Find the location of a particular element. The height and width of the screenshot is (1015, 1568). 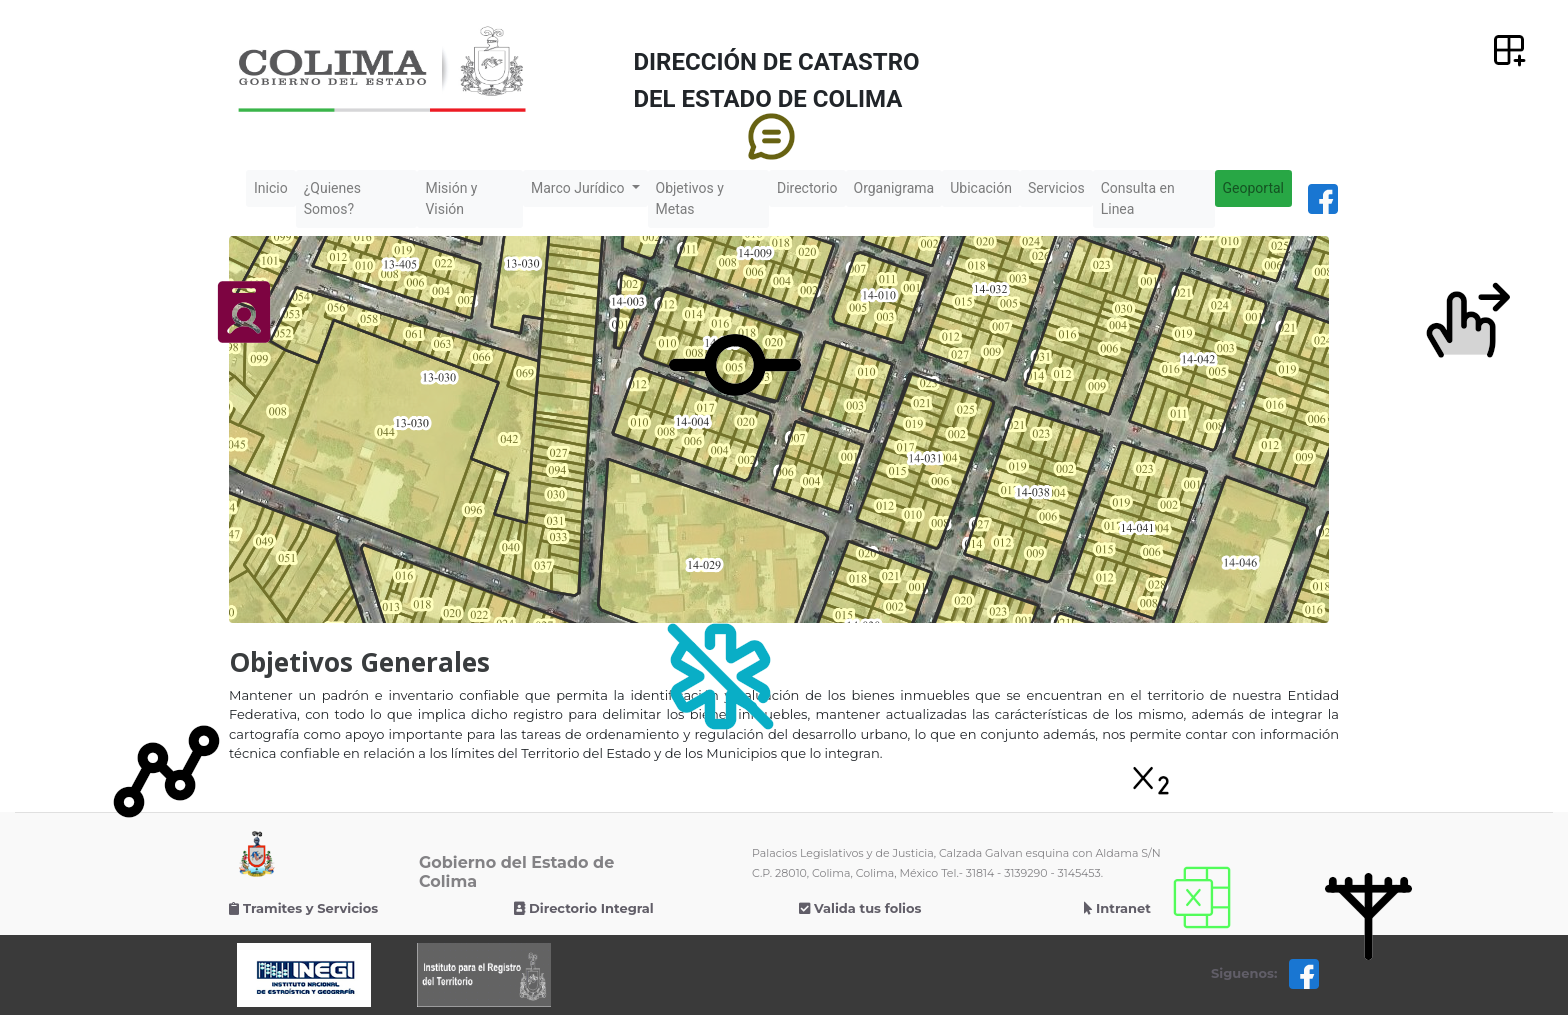

view your identification or profile badge is located at coordinates (244, 312).